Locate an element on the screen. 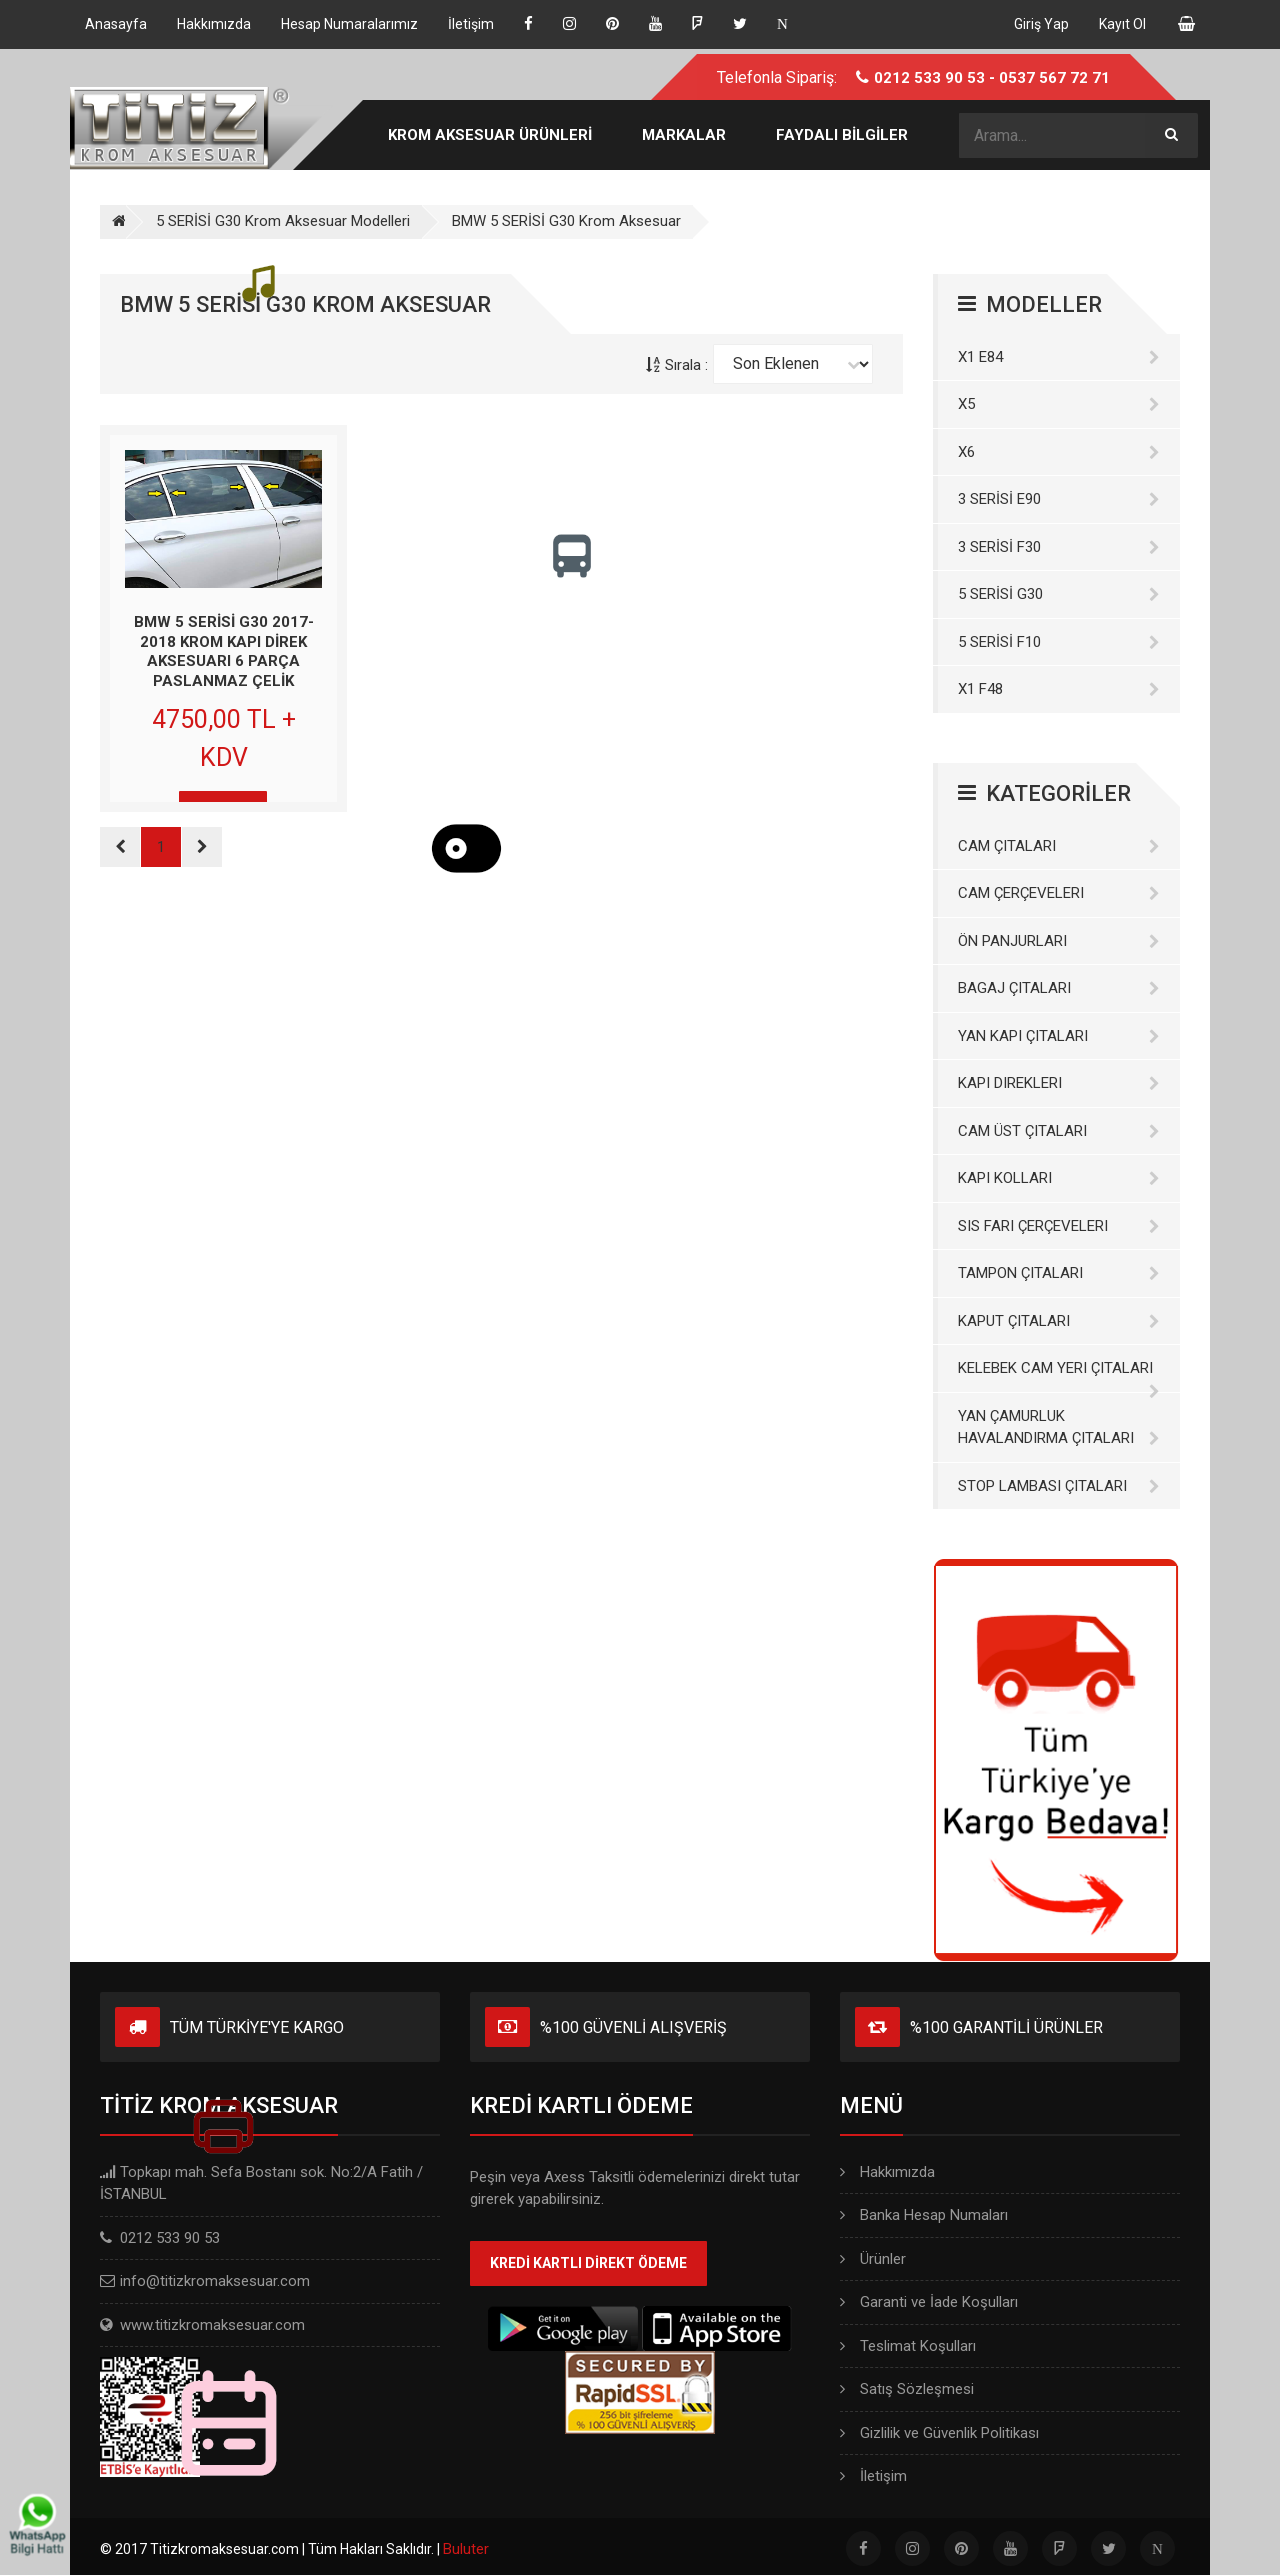 This screenshot has height=2575, width=1280. view bus or public transit options is located at coordinates (572, 556).